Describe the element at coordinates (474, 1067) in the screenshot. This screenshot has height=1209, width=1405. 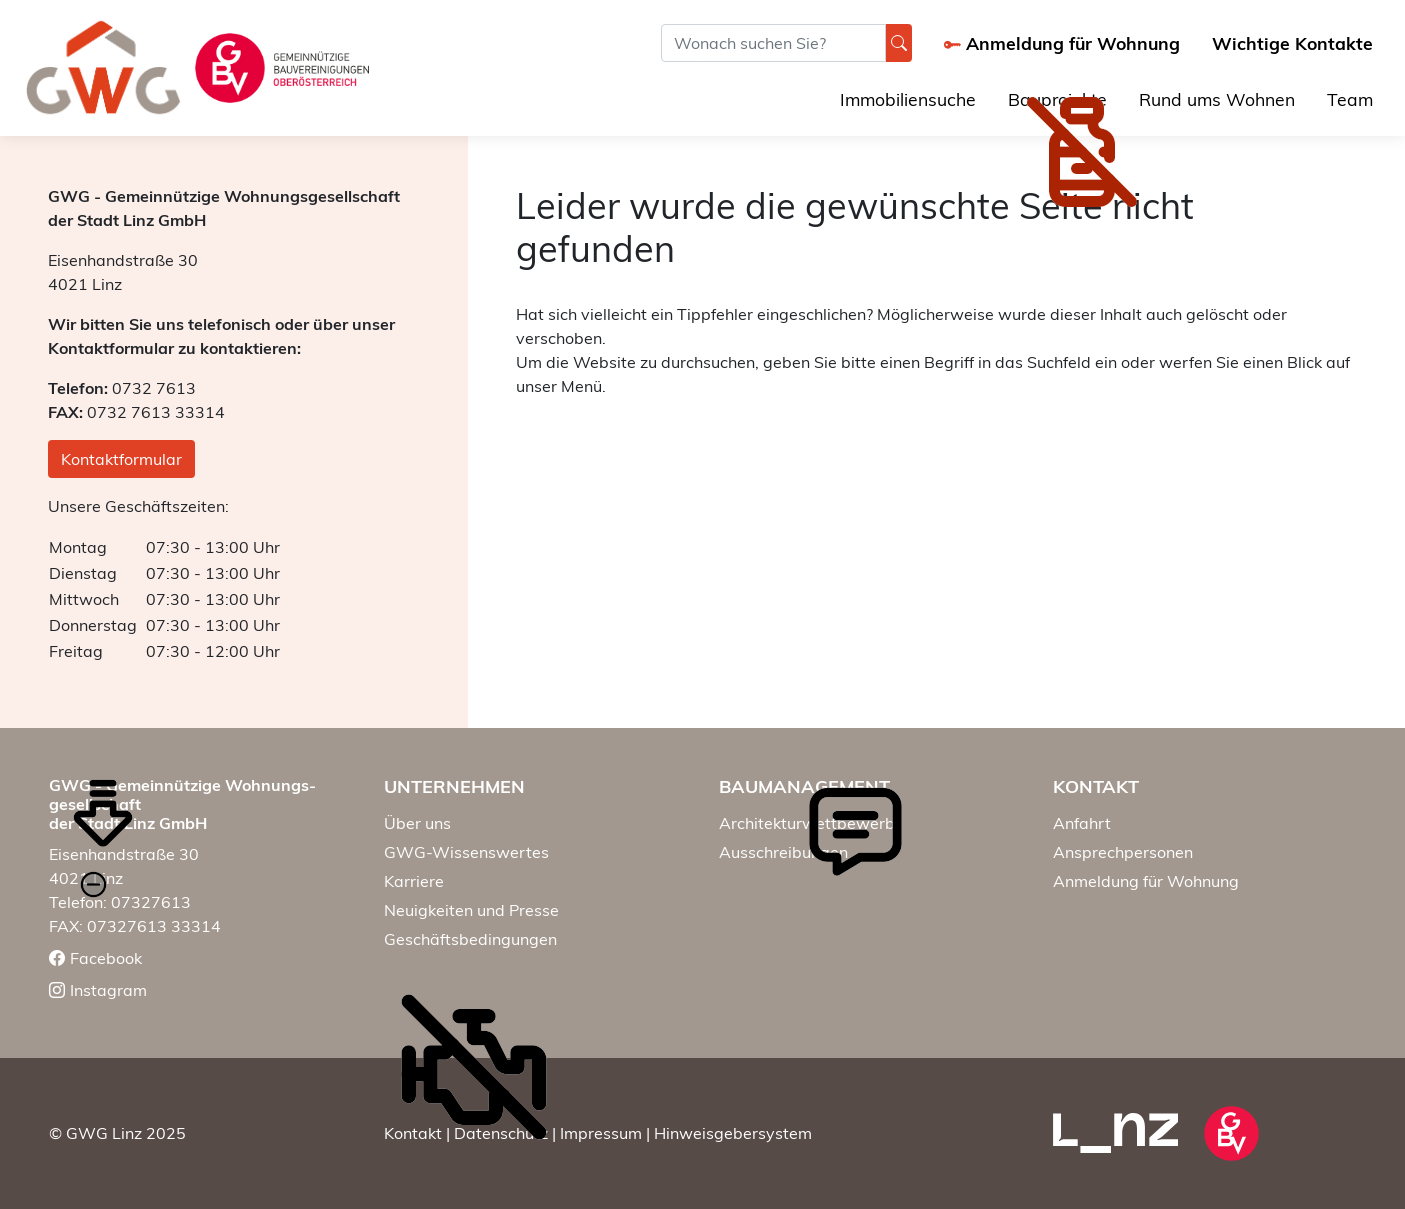
I see `engine disabled or turned off` at that location.